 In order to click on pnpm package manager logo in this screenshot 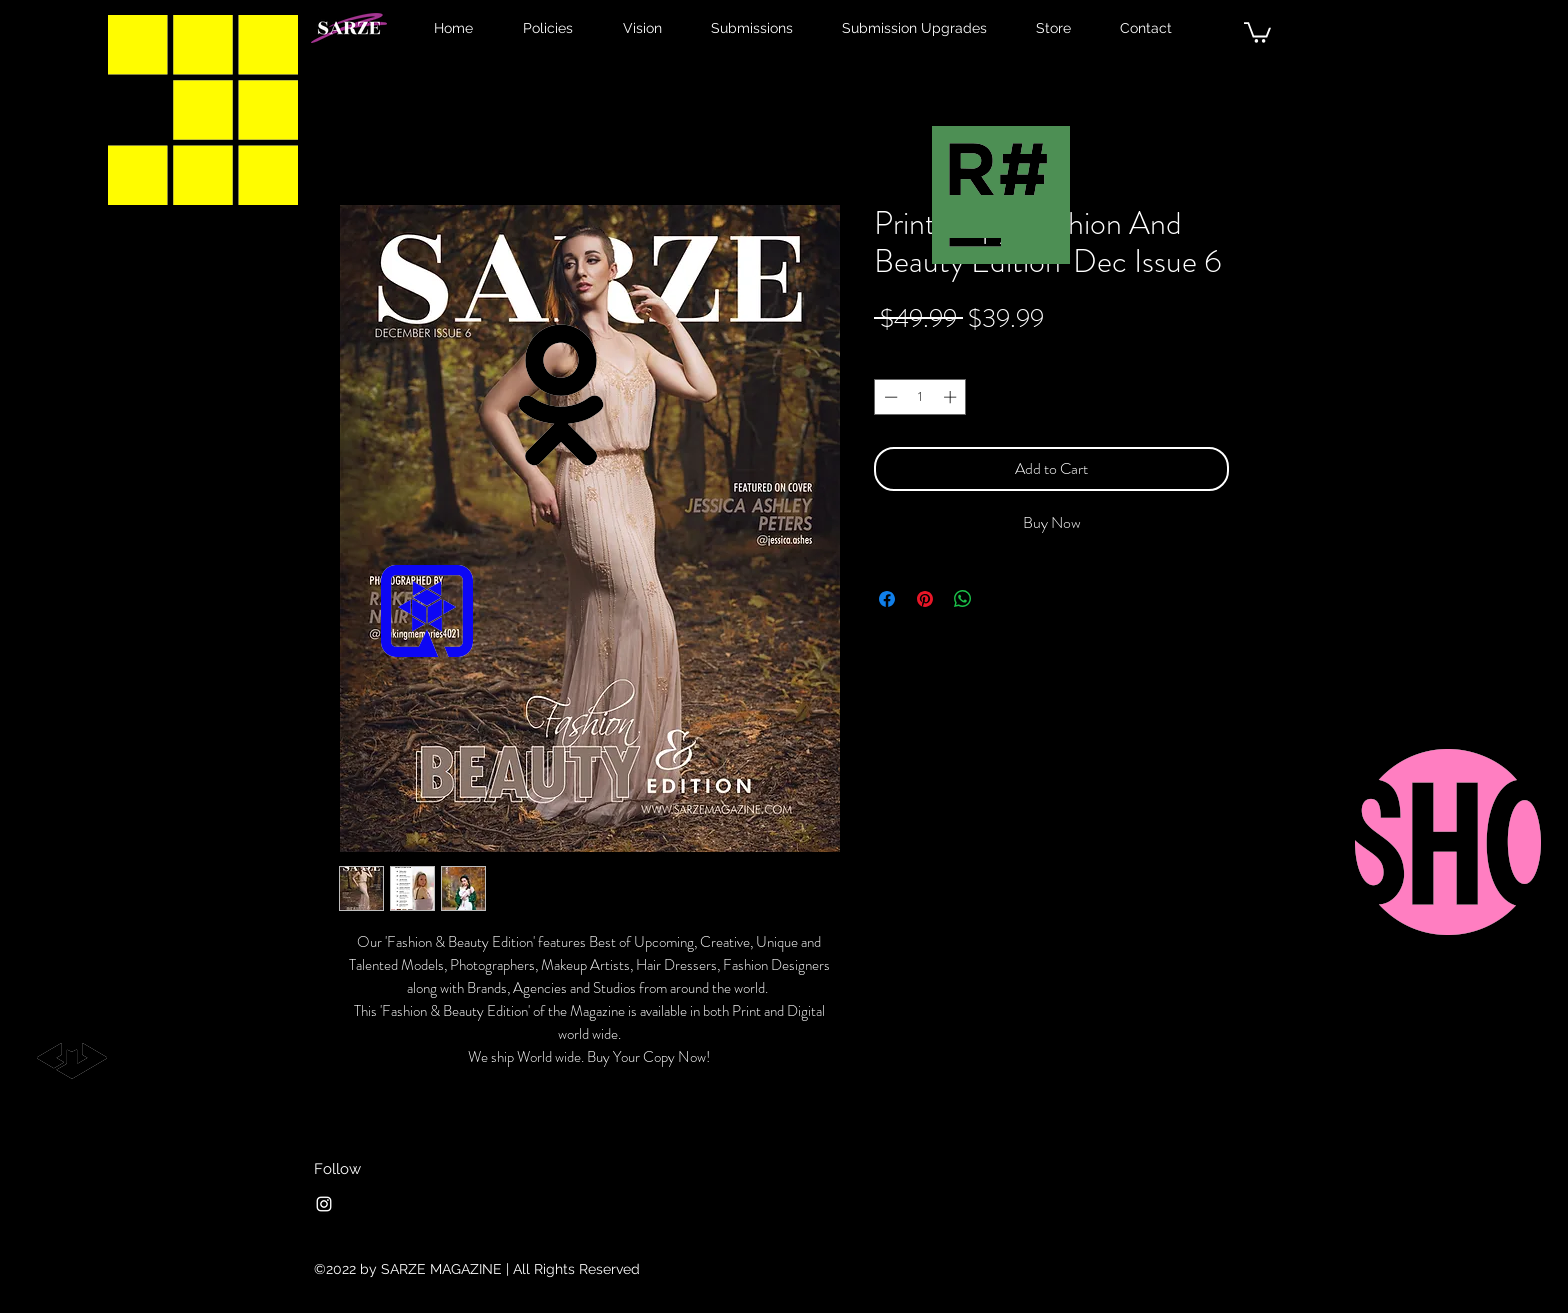, I will do `click(203, 110)`.